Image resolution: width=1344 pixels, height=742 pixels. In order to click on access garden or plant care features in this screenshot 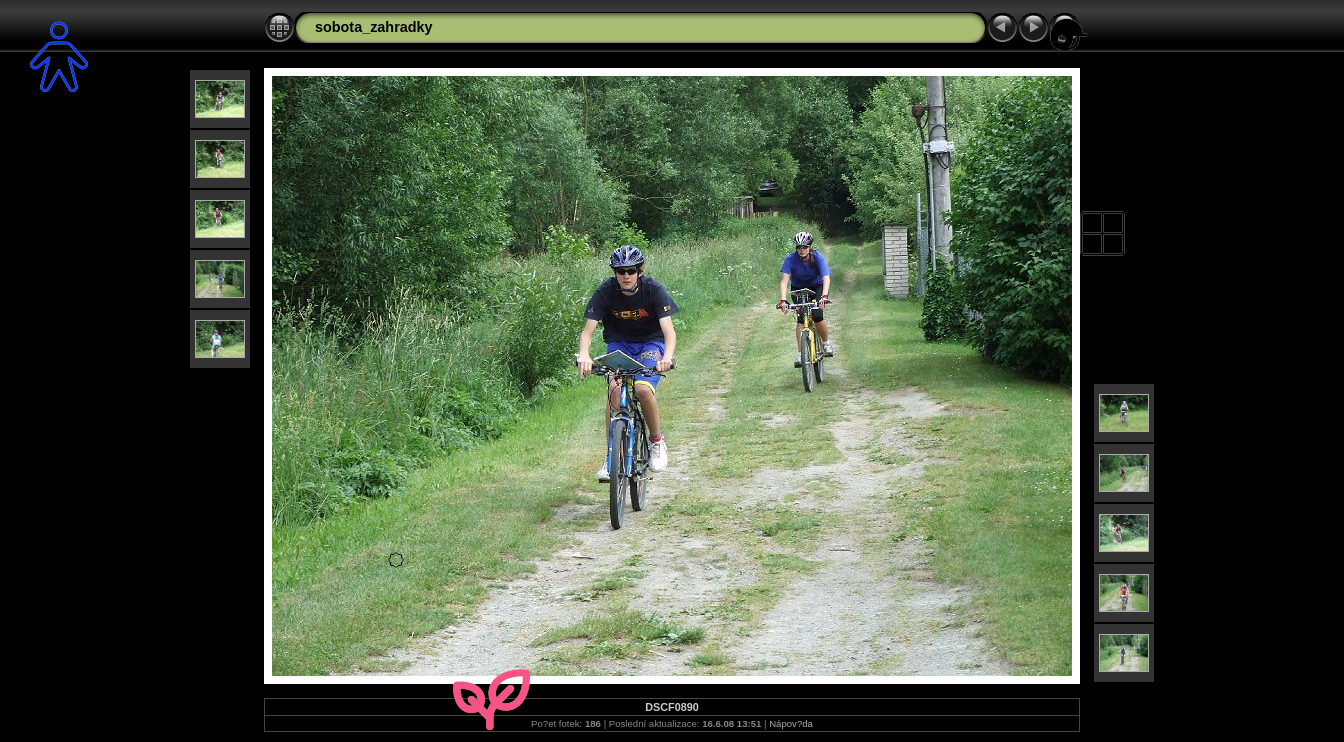, I will do `click(491, 696)`.